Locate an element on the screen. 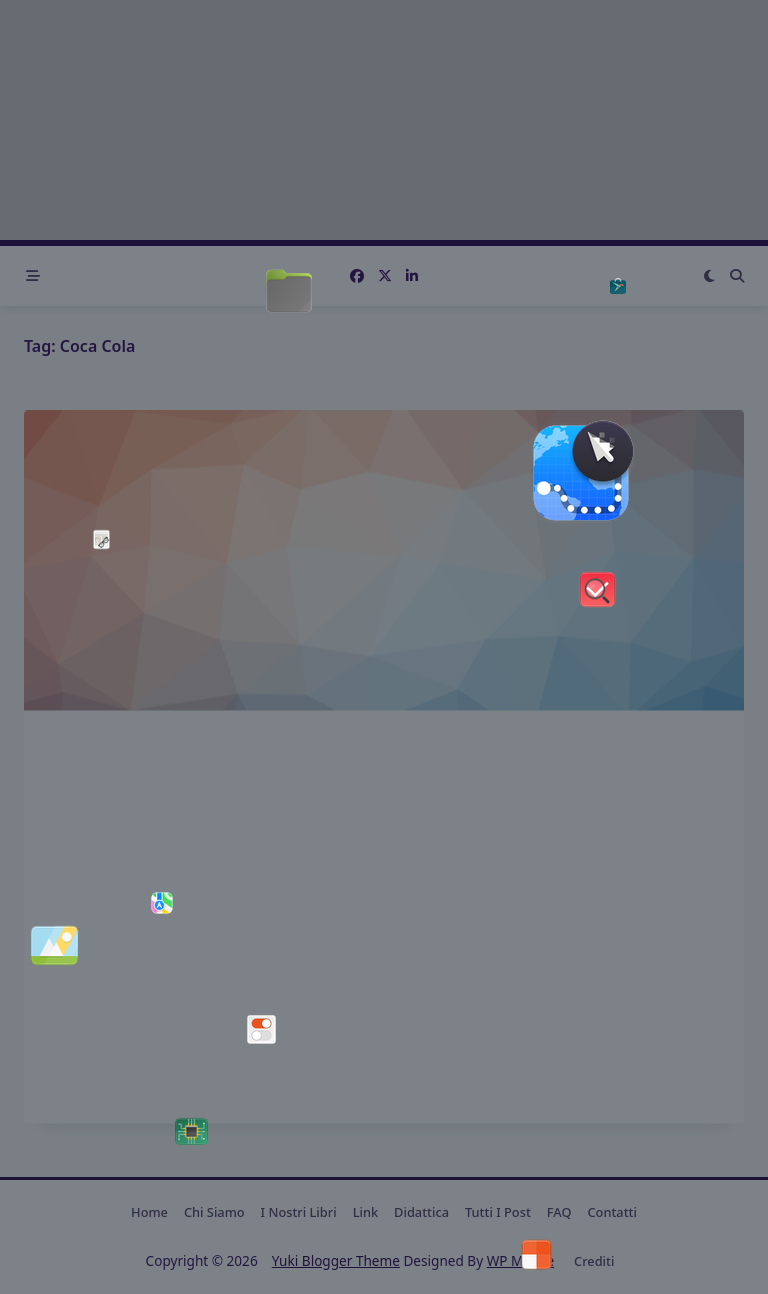  open gnome connections remote desktop app is located at coordinates (581, 473).